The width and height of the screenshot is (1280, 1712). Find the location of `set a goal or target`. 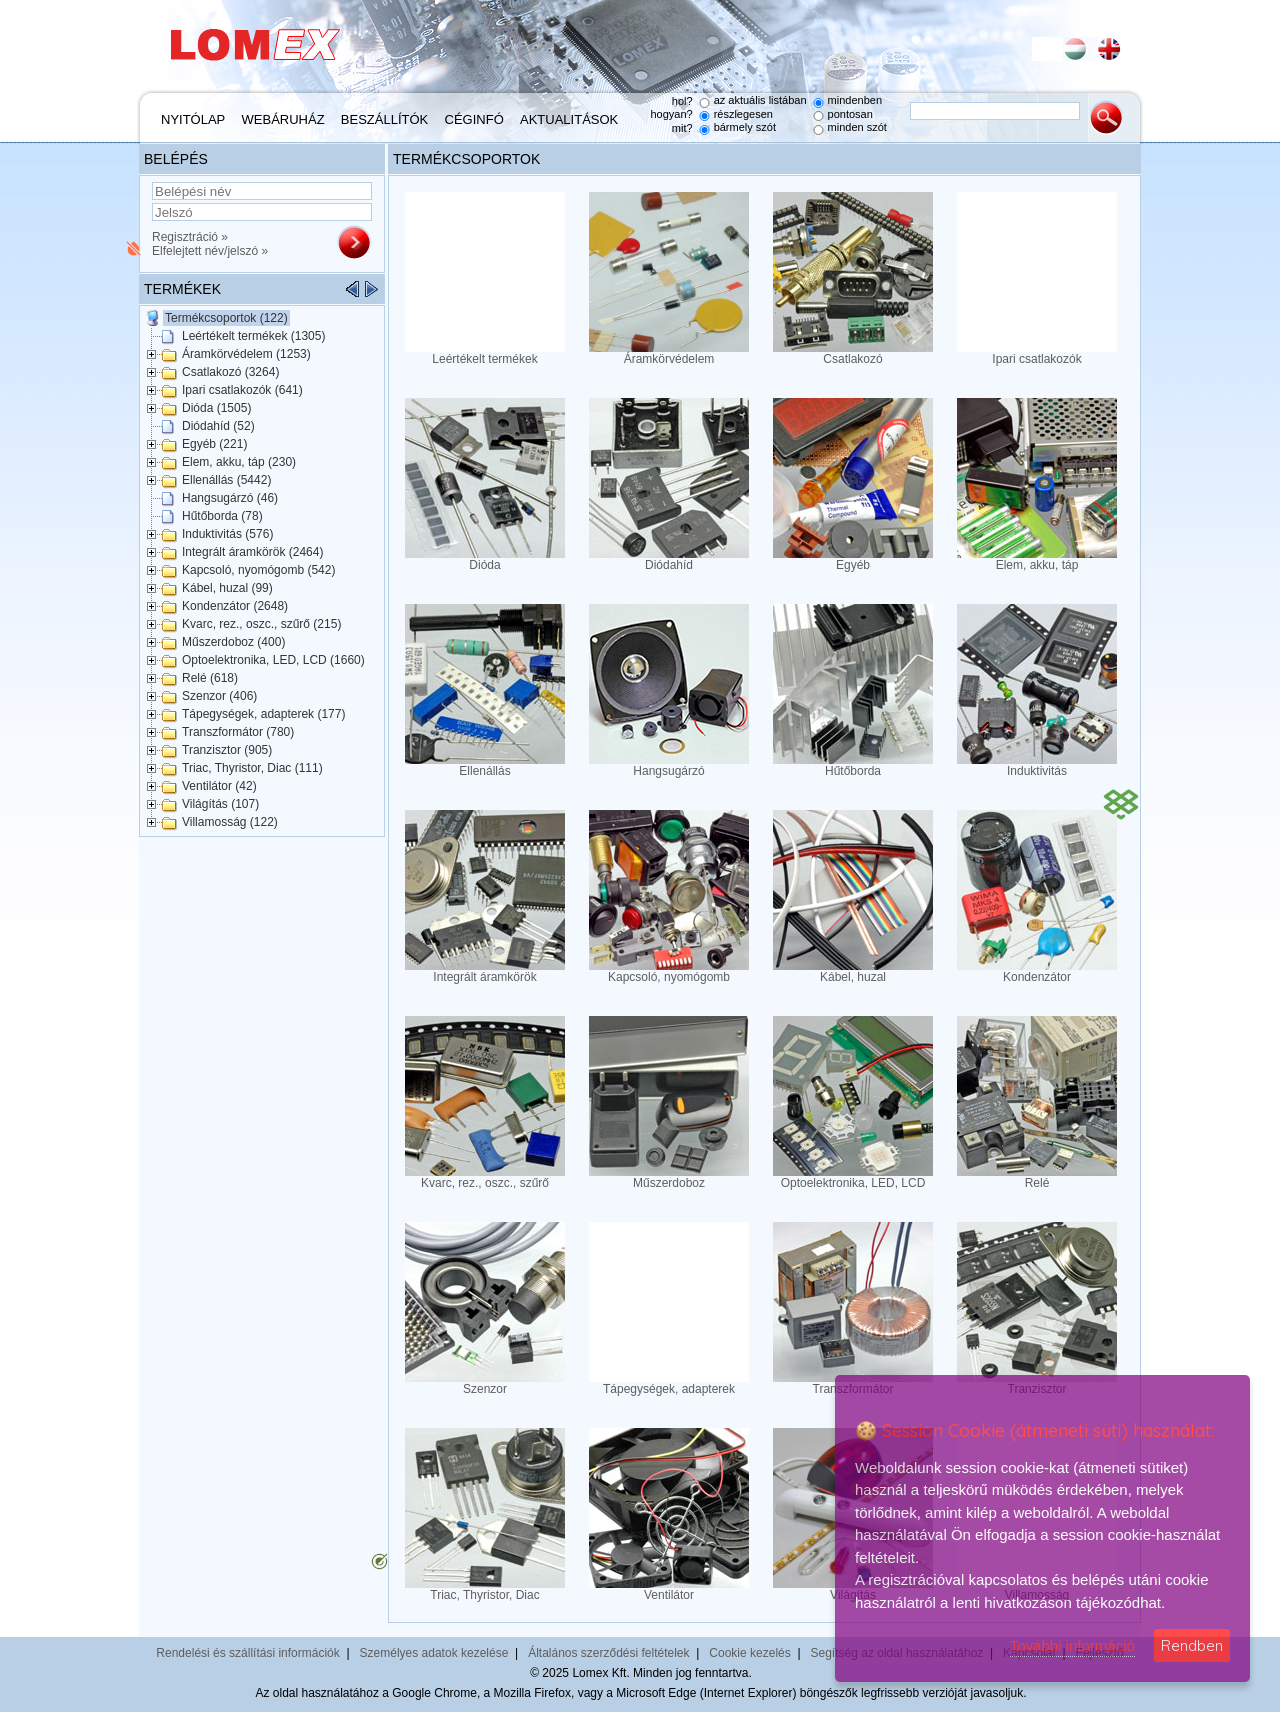

set a goal or target is located at coordinates (379, 1561).